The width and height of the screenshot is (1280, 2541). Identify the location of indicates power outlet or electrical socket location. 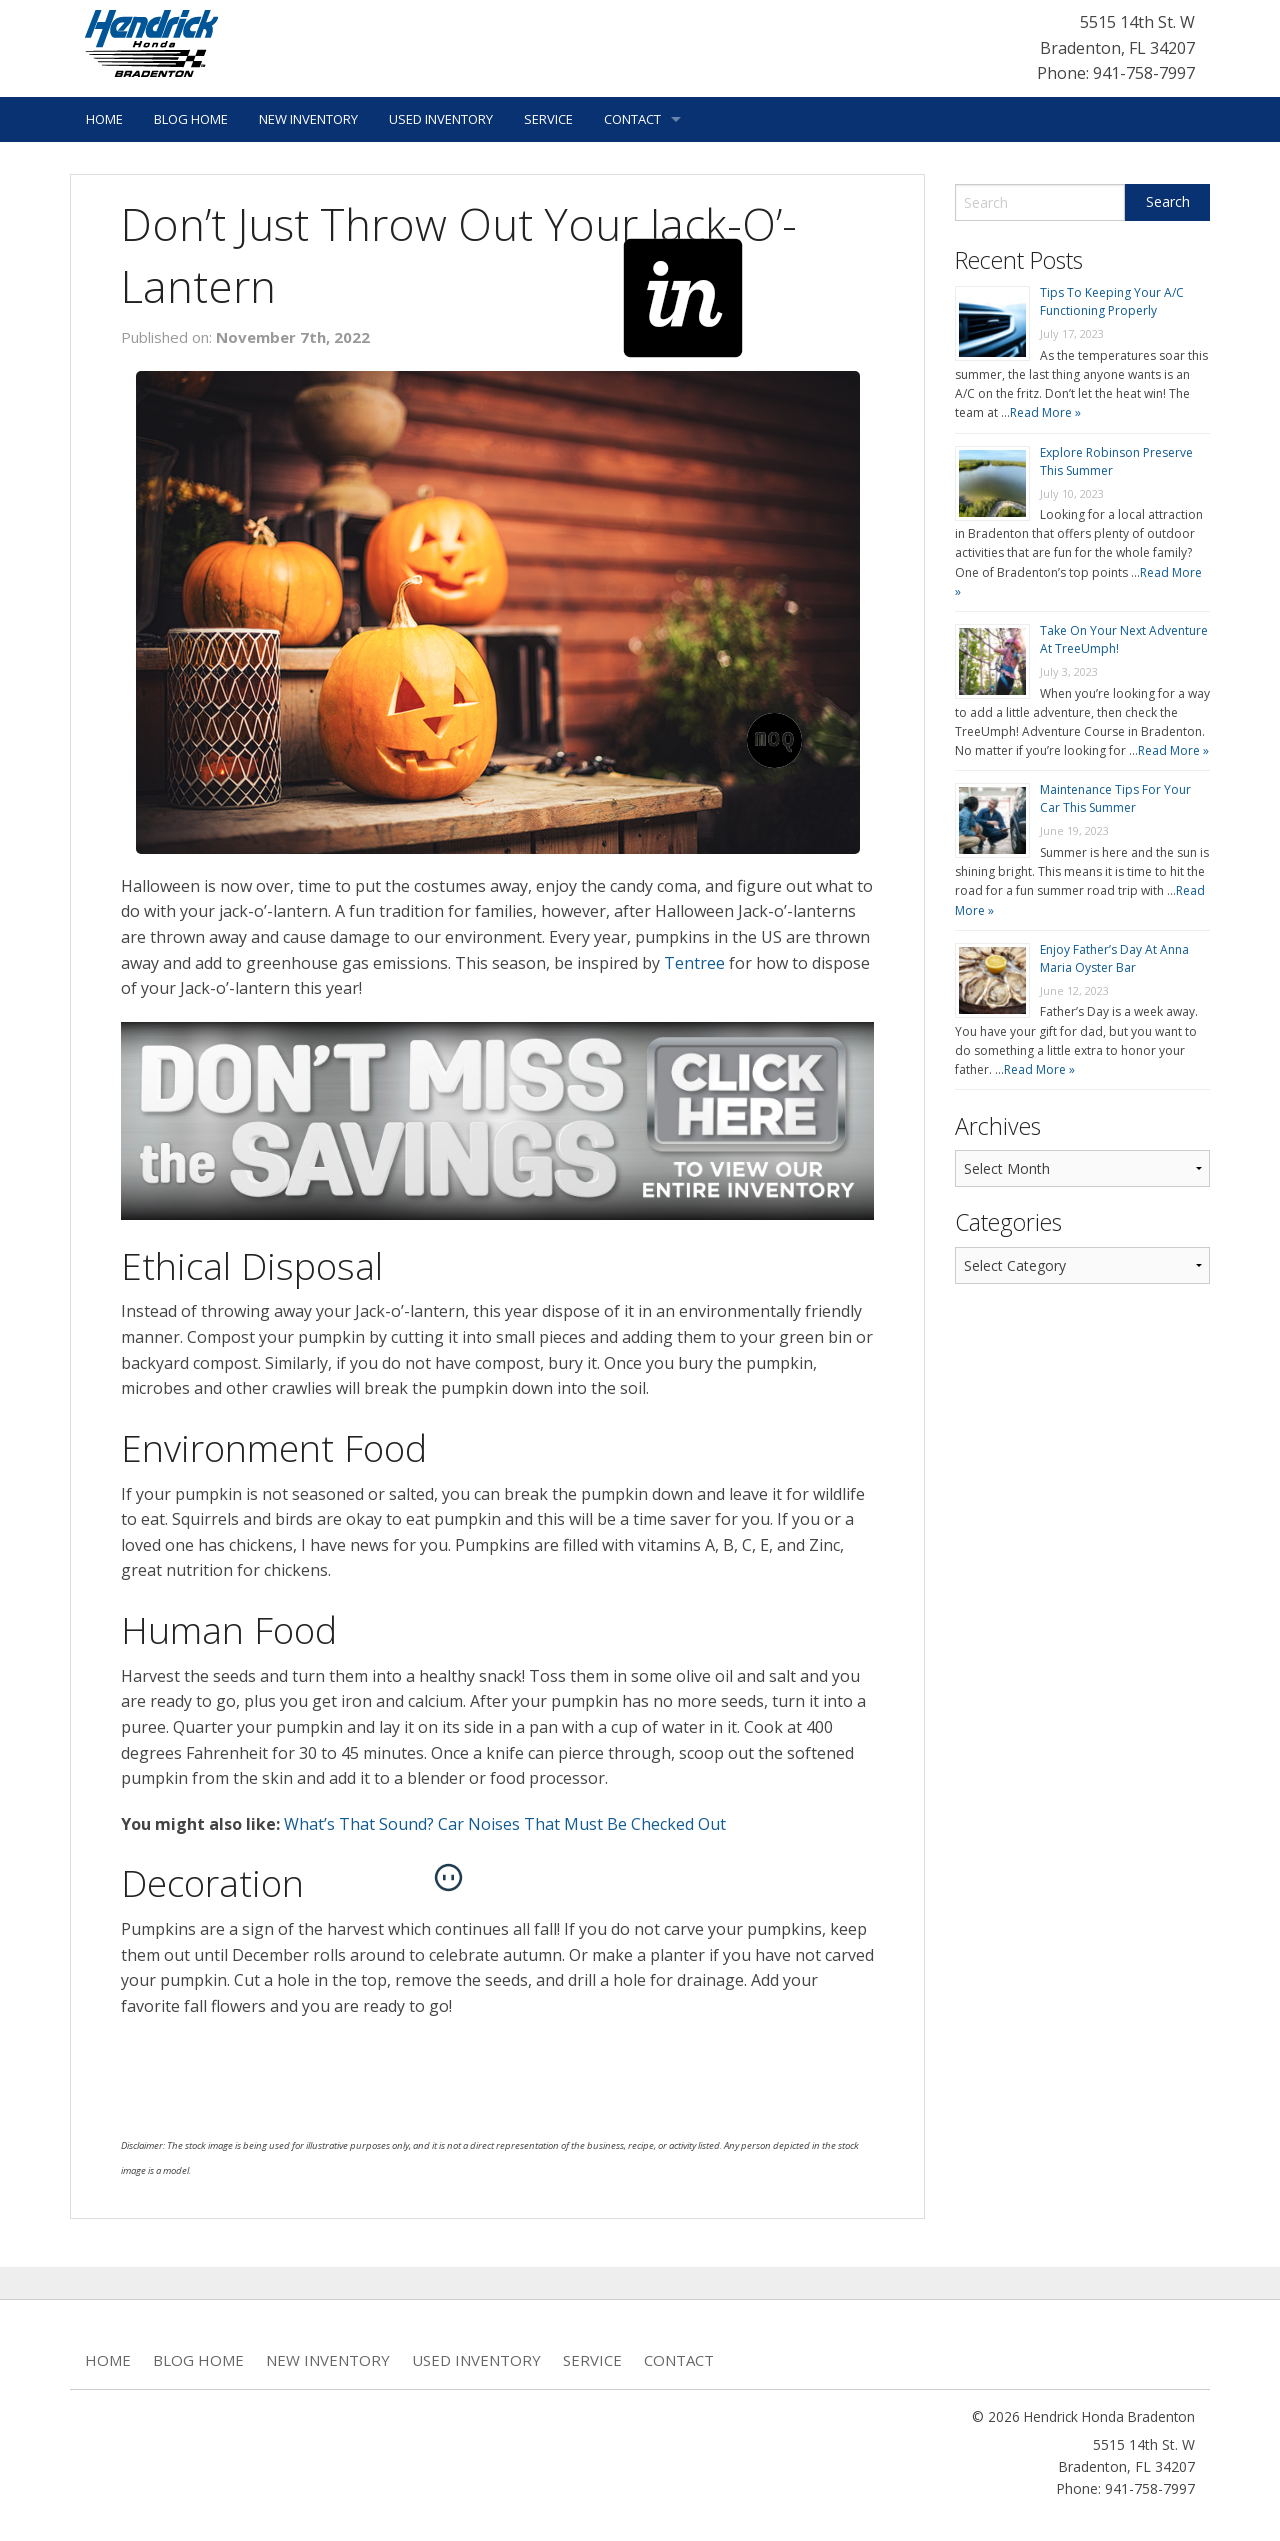
(448, 1877).